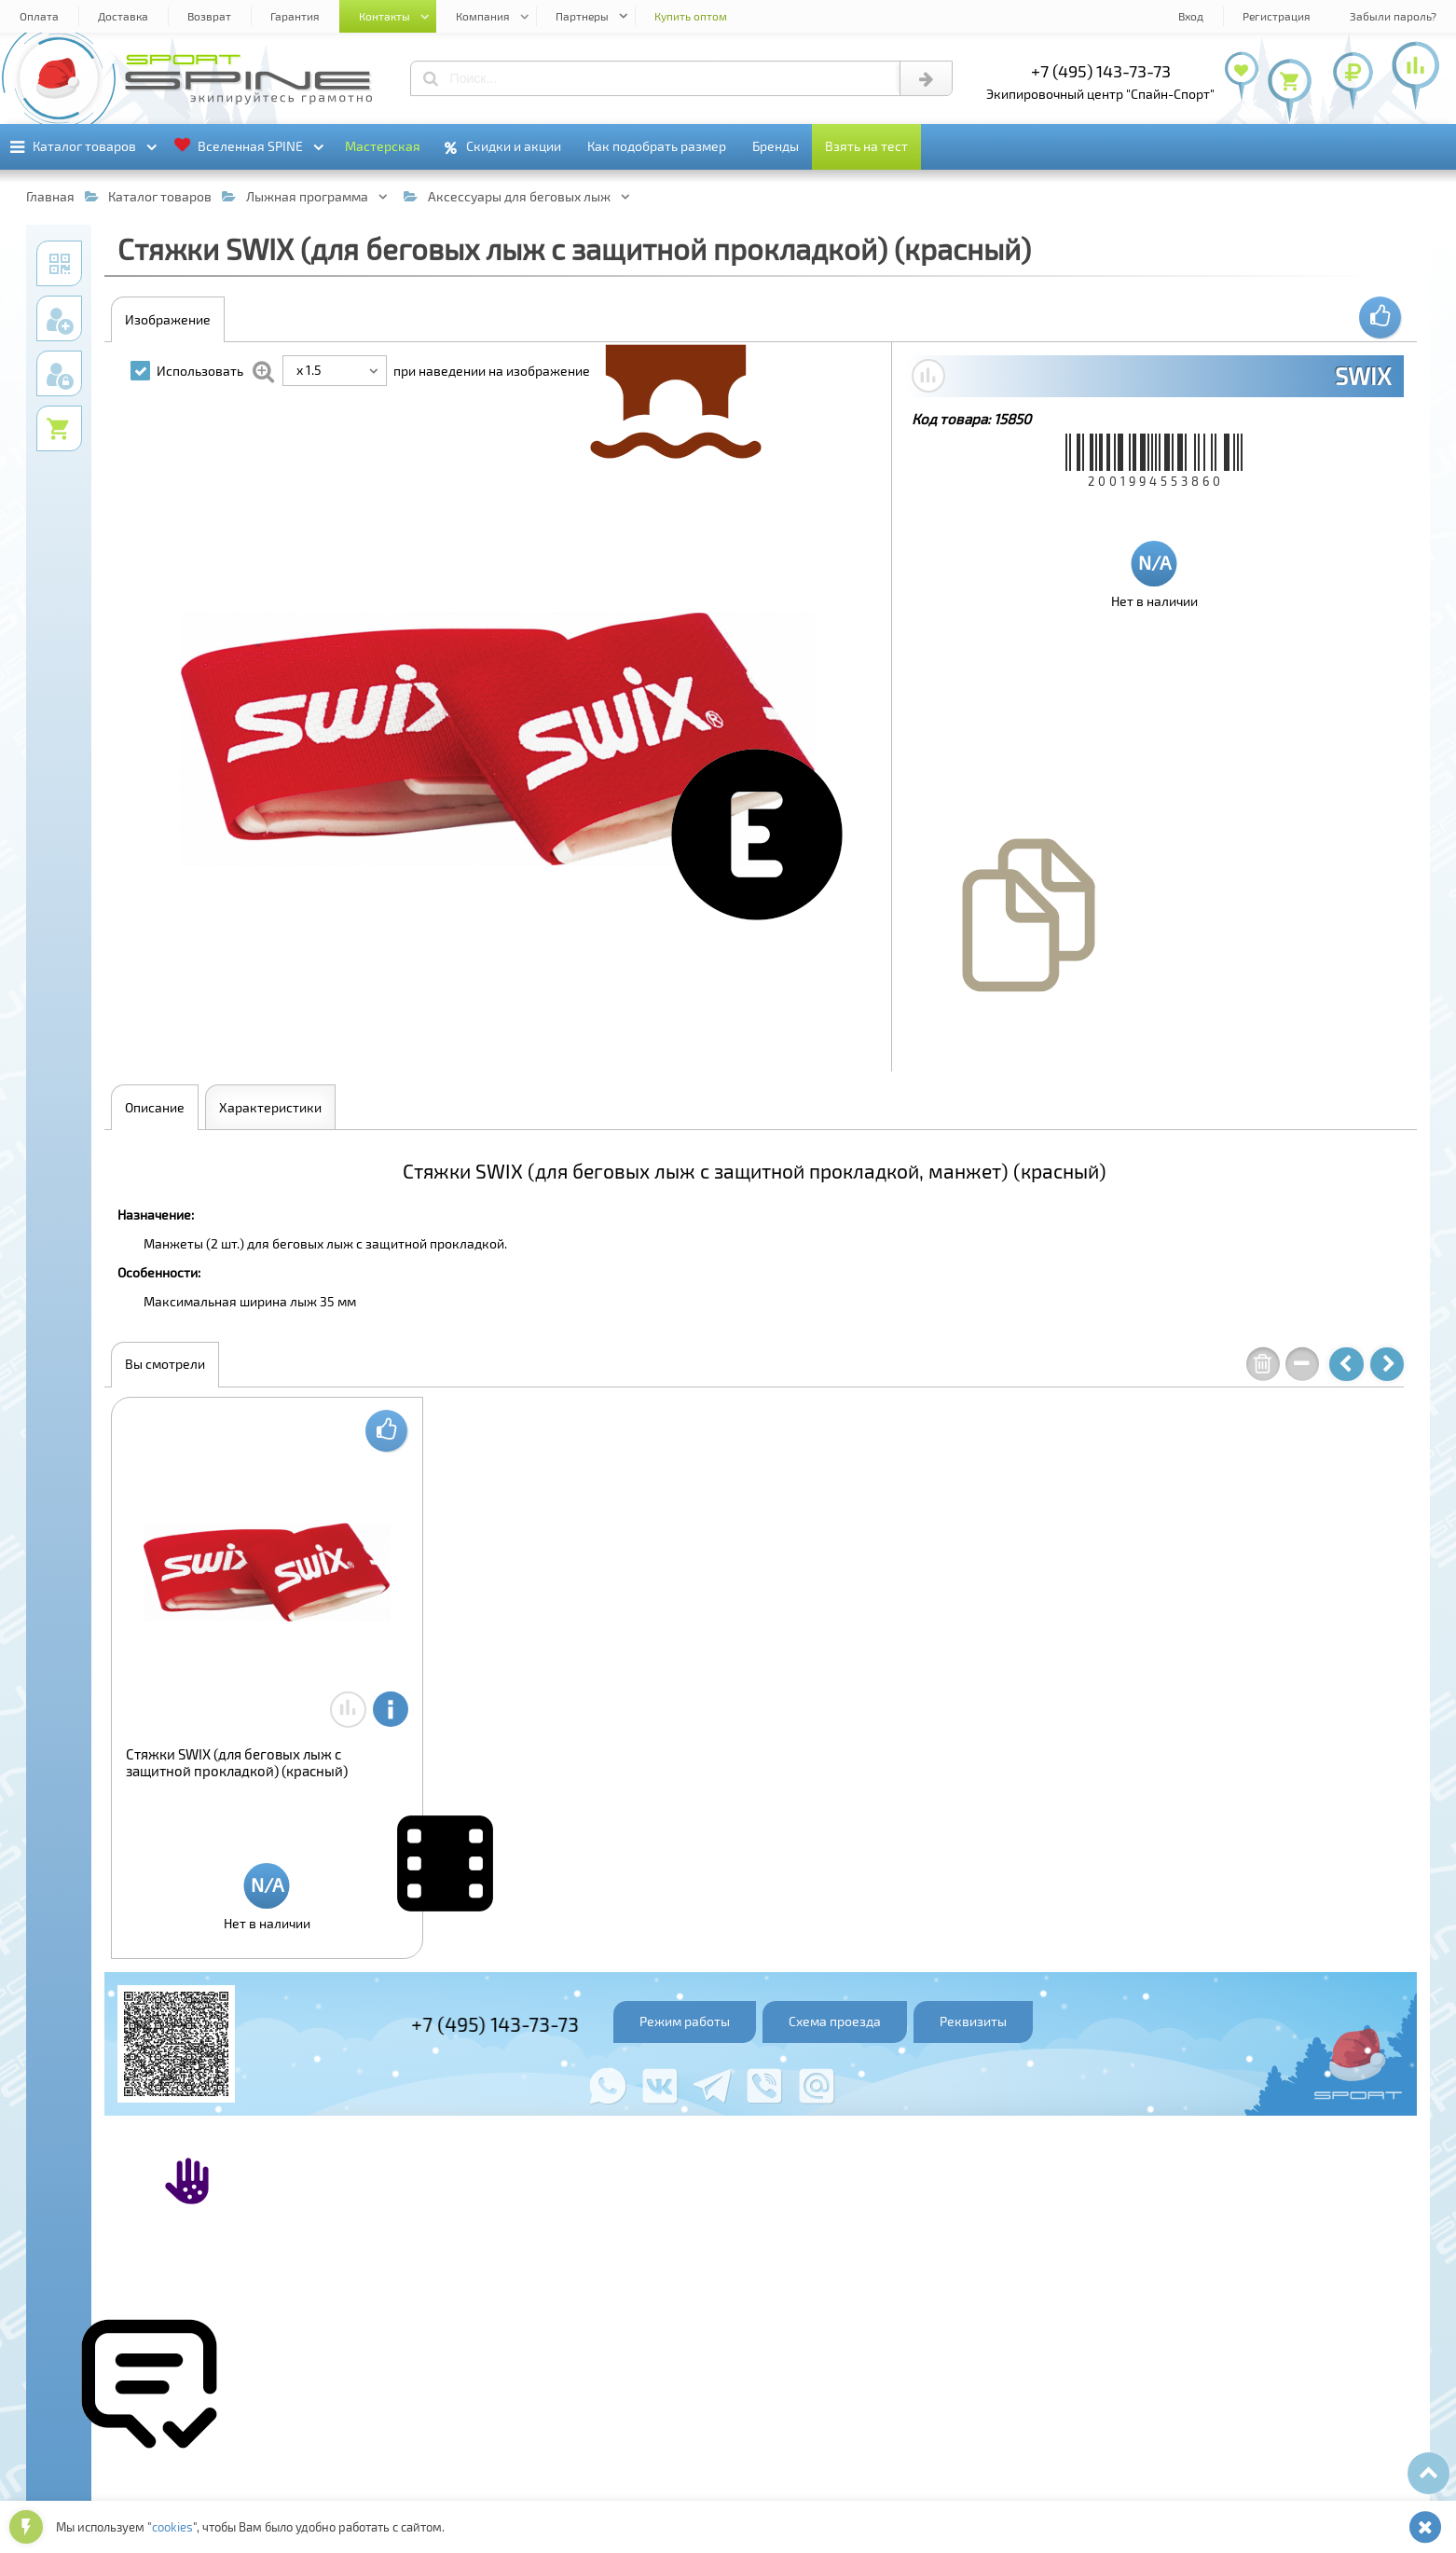 The width and height of the screenshot is (1456, 2553). I want to click on message sent successfully, so click(149, 2380).